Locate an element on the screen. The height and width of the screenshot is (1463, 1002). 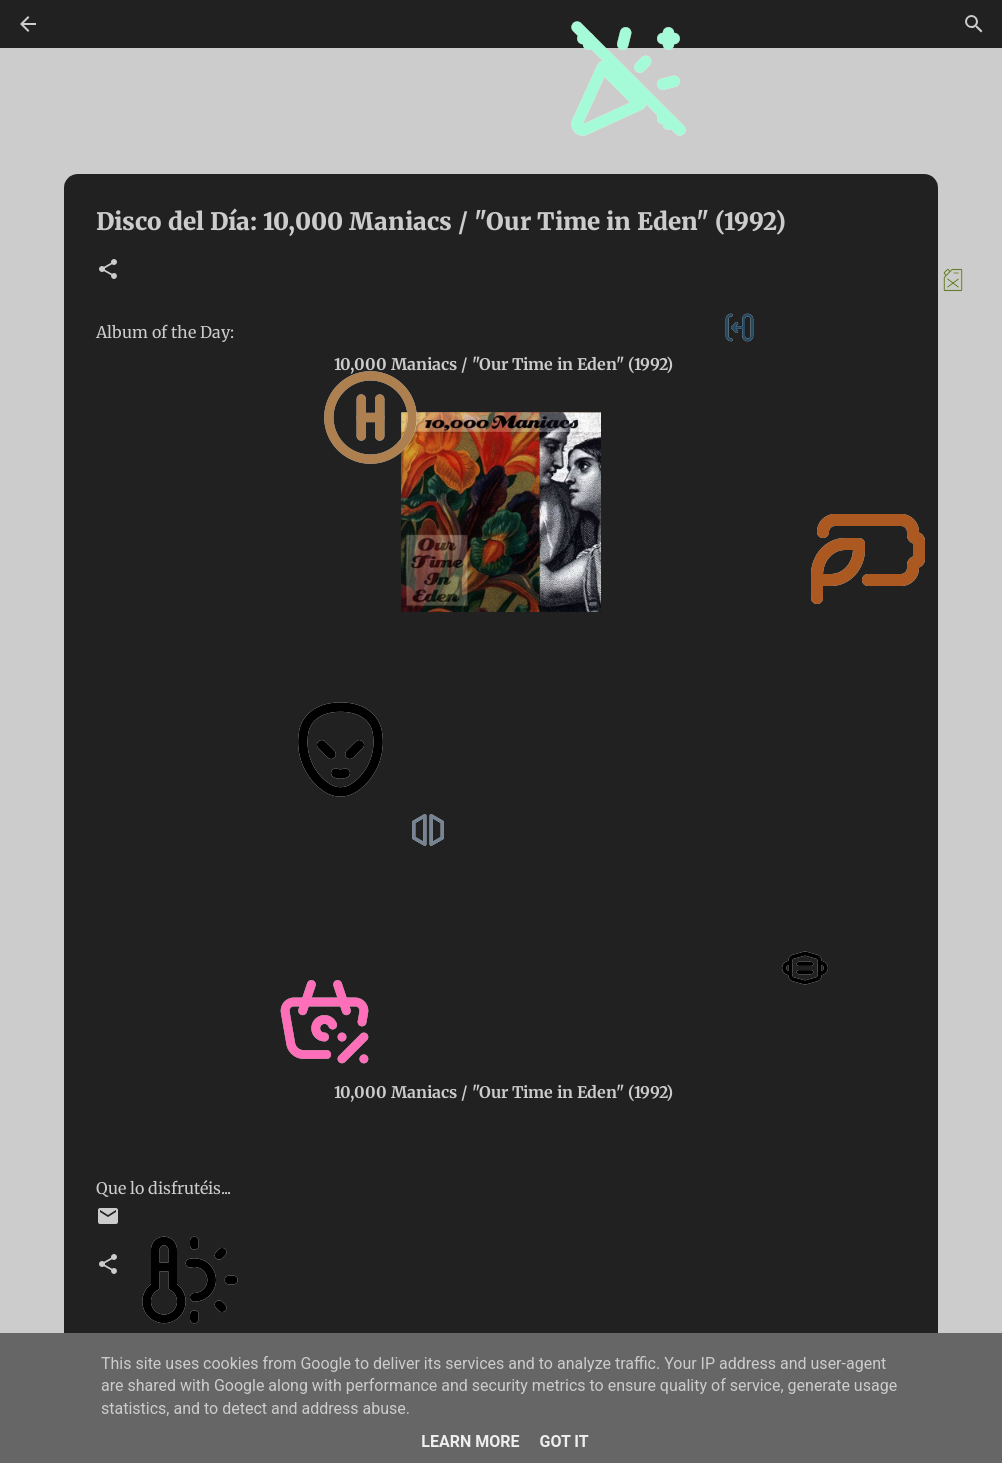
view discounted items in your basket is located at coordinates (324, 1019).